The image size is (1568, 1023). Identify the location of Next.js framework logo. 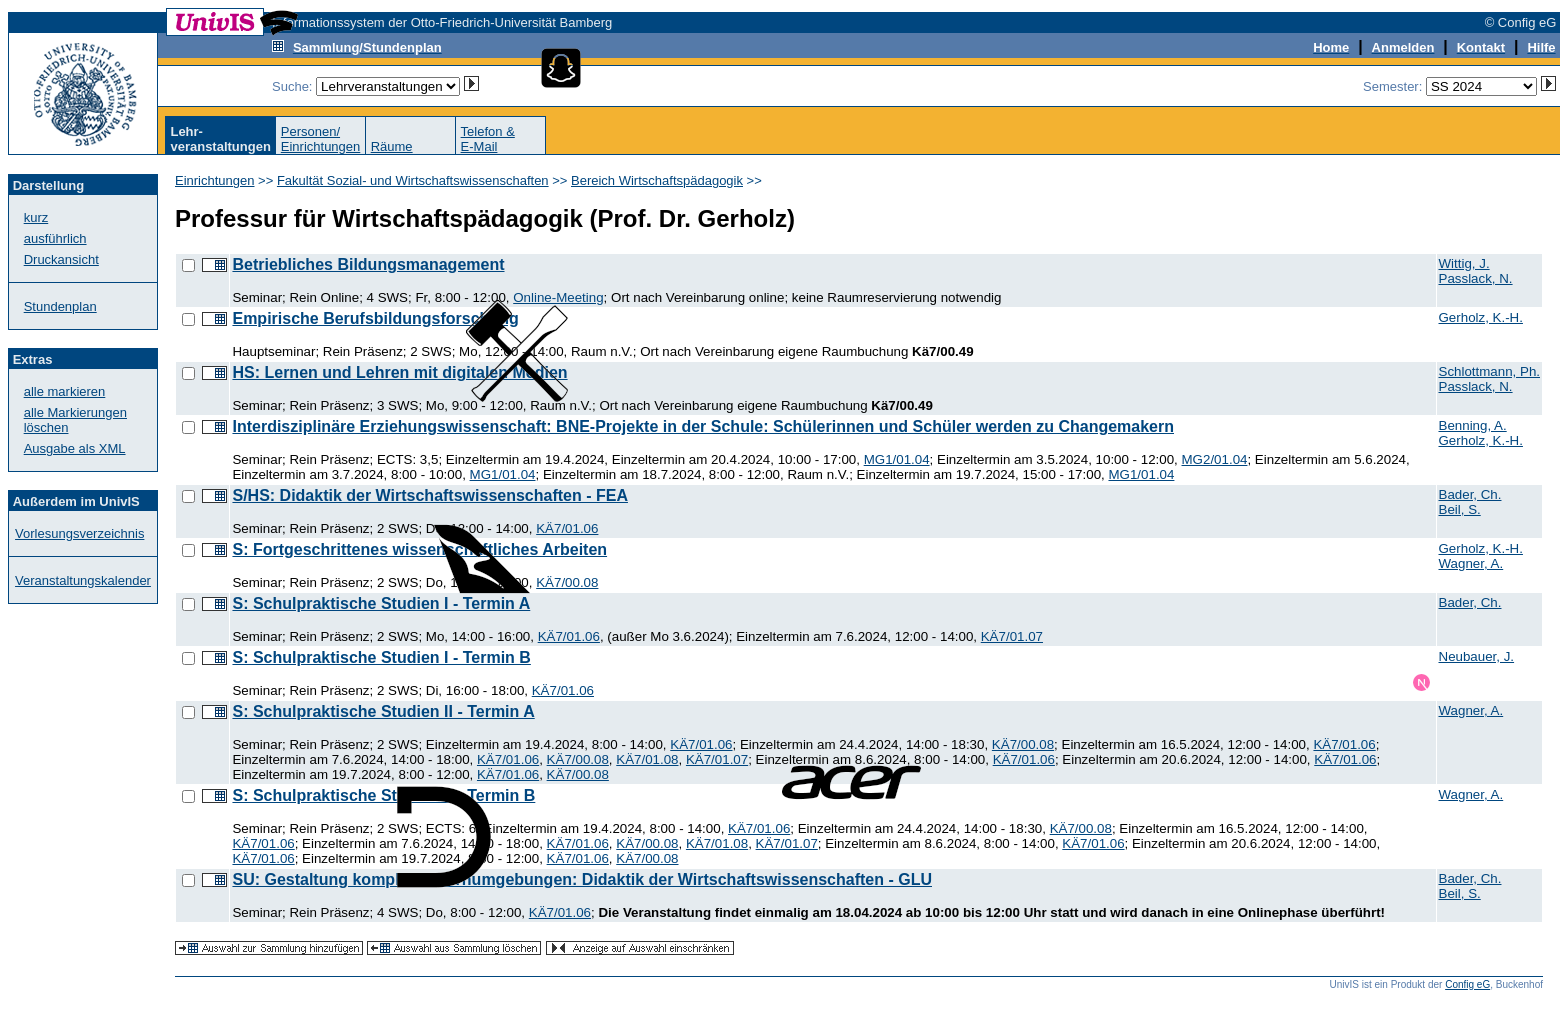
(1421, 682).